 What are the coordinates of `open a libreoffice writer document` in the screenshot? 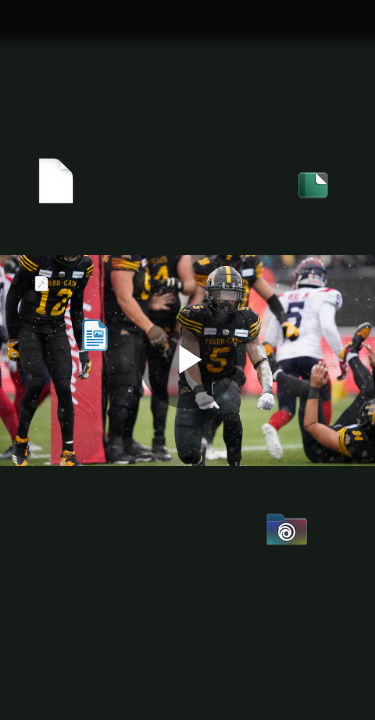 It's located at (95, 335).